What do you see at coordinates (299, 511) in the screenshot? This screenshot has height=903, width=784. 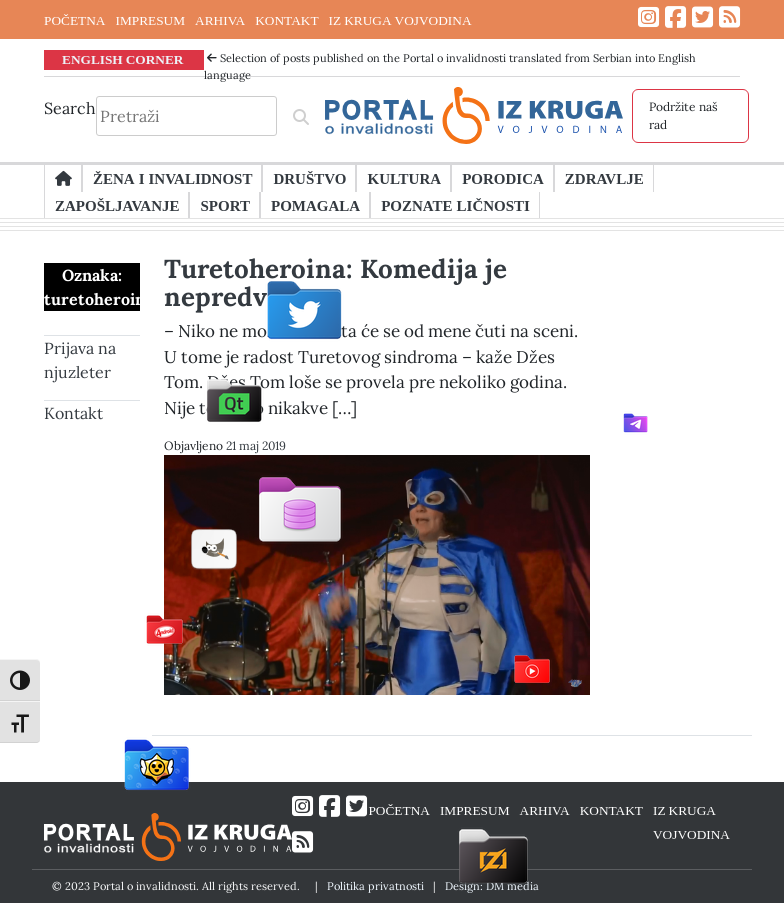 I see `open folder containing LibreOffice Base database files` at bounding box center [299, 511].